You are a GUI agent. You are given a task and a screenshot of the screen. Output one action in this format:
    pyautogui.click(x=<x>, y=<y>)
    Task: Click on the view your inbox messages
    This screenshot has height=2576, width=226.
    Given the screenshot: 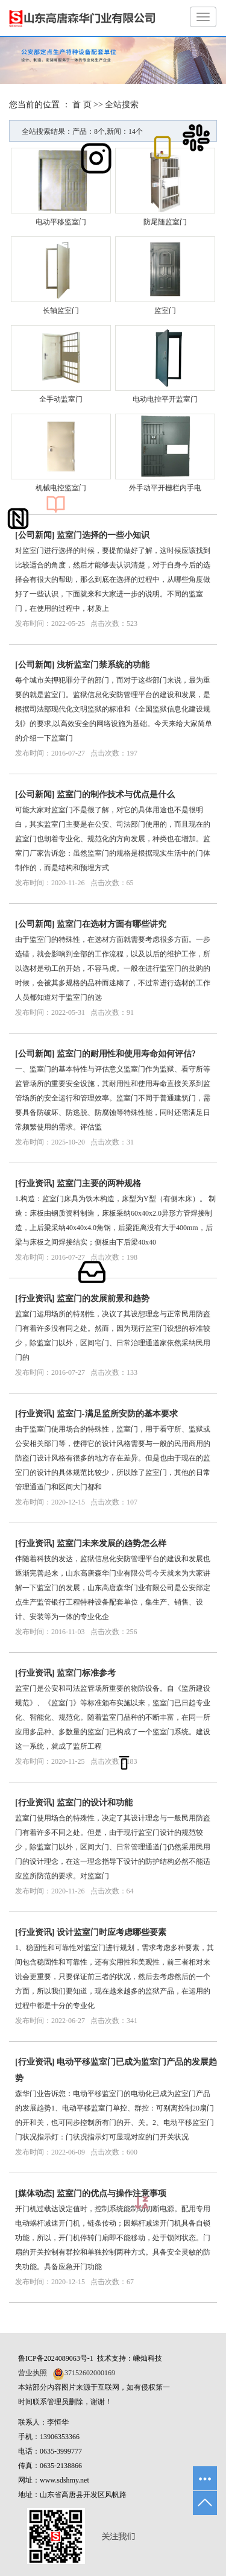 What is the action you would take?
    pyautogui.click(x=92, y=1272)
    